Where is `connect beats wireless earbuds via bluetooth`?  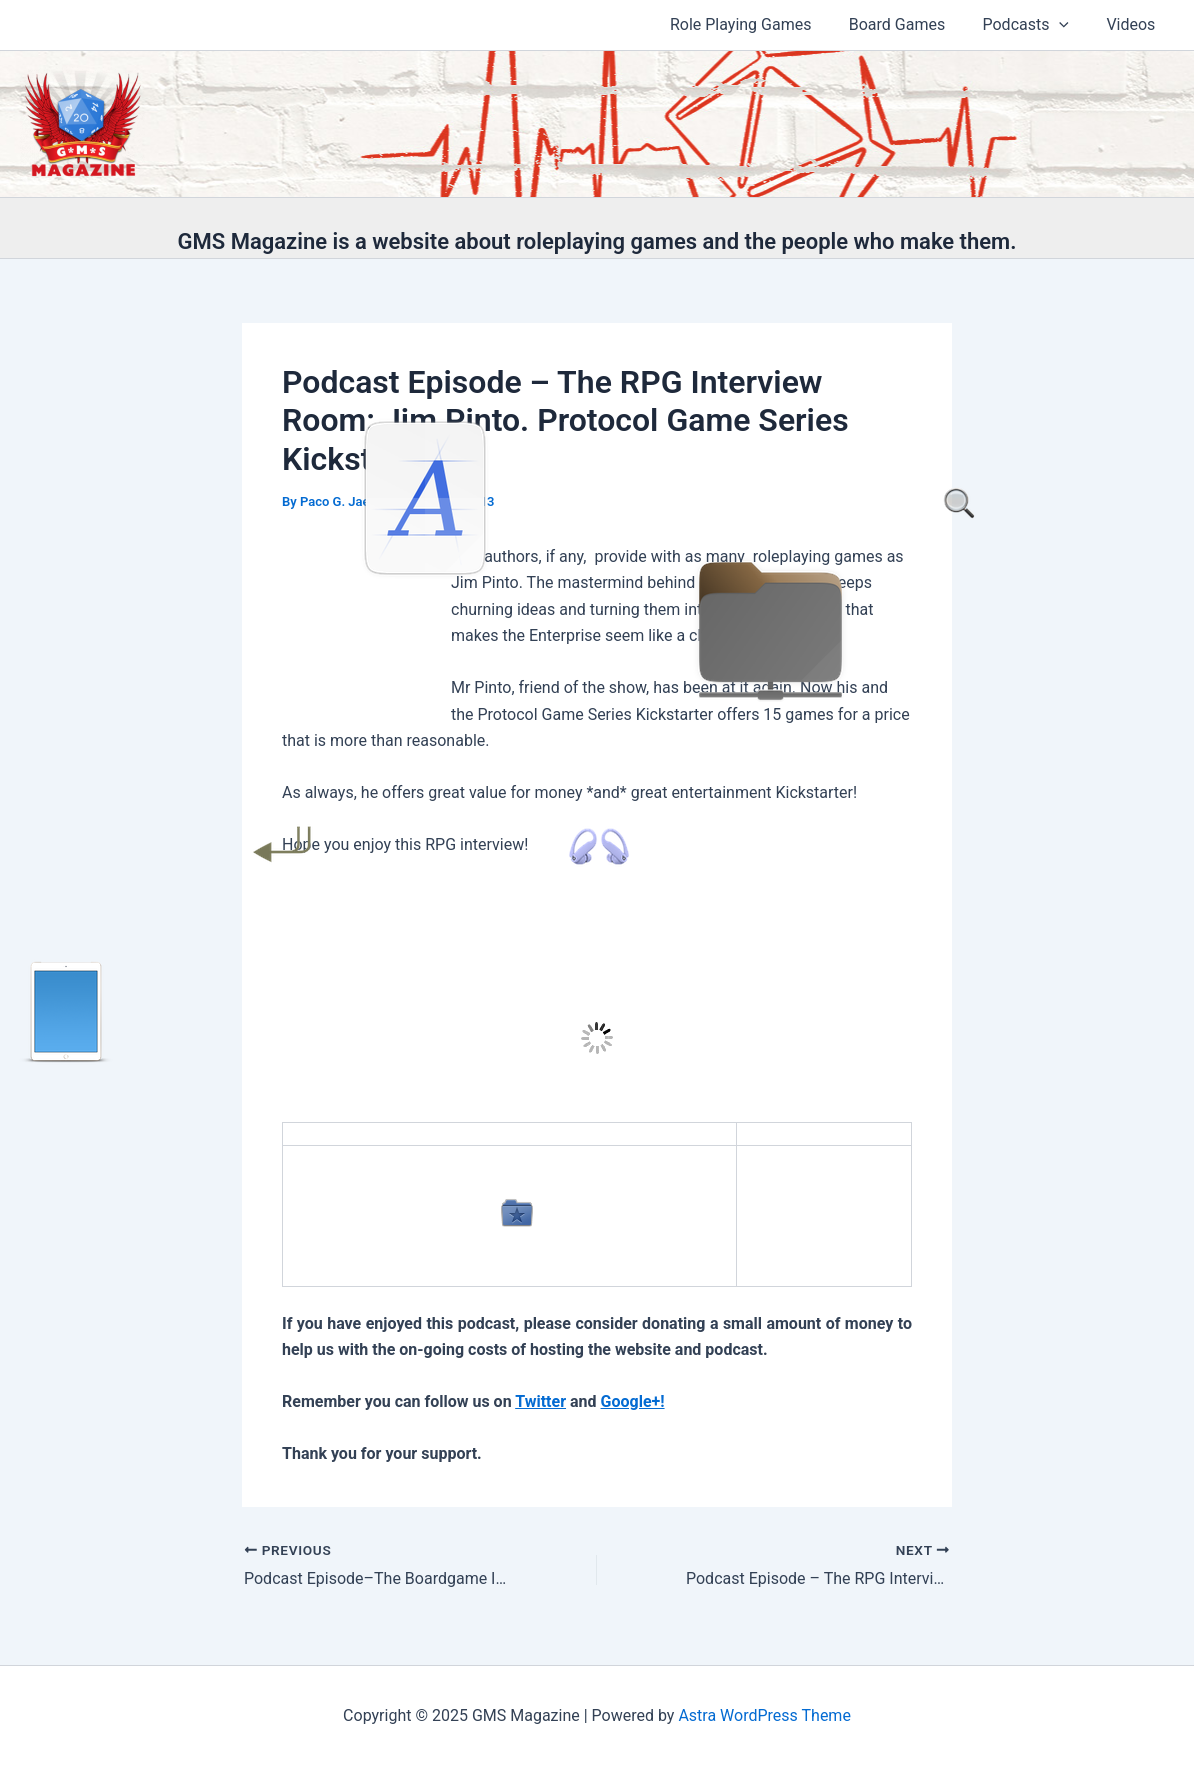 connect beats wireless earbuds via bluetooth is located at coordinates (599, 849).